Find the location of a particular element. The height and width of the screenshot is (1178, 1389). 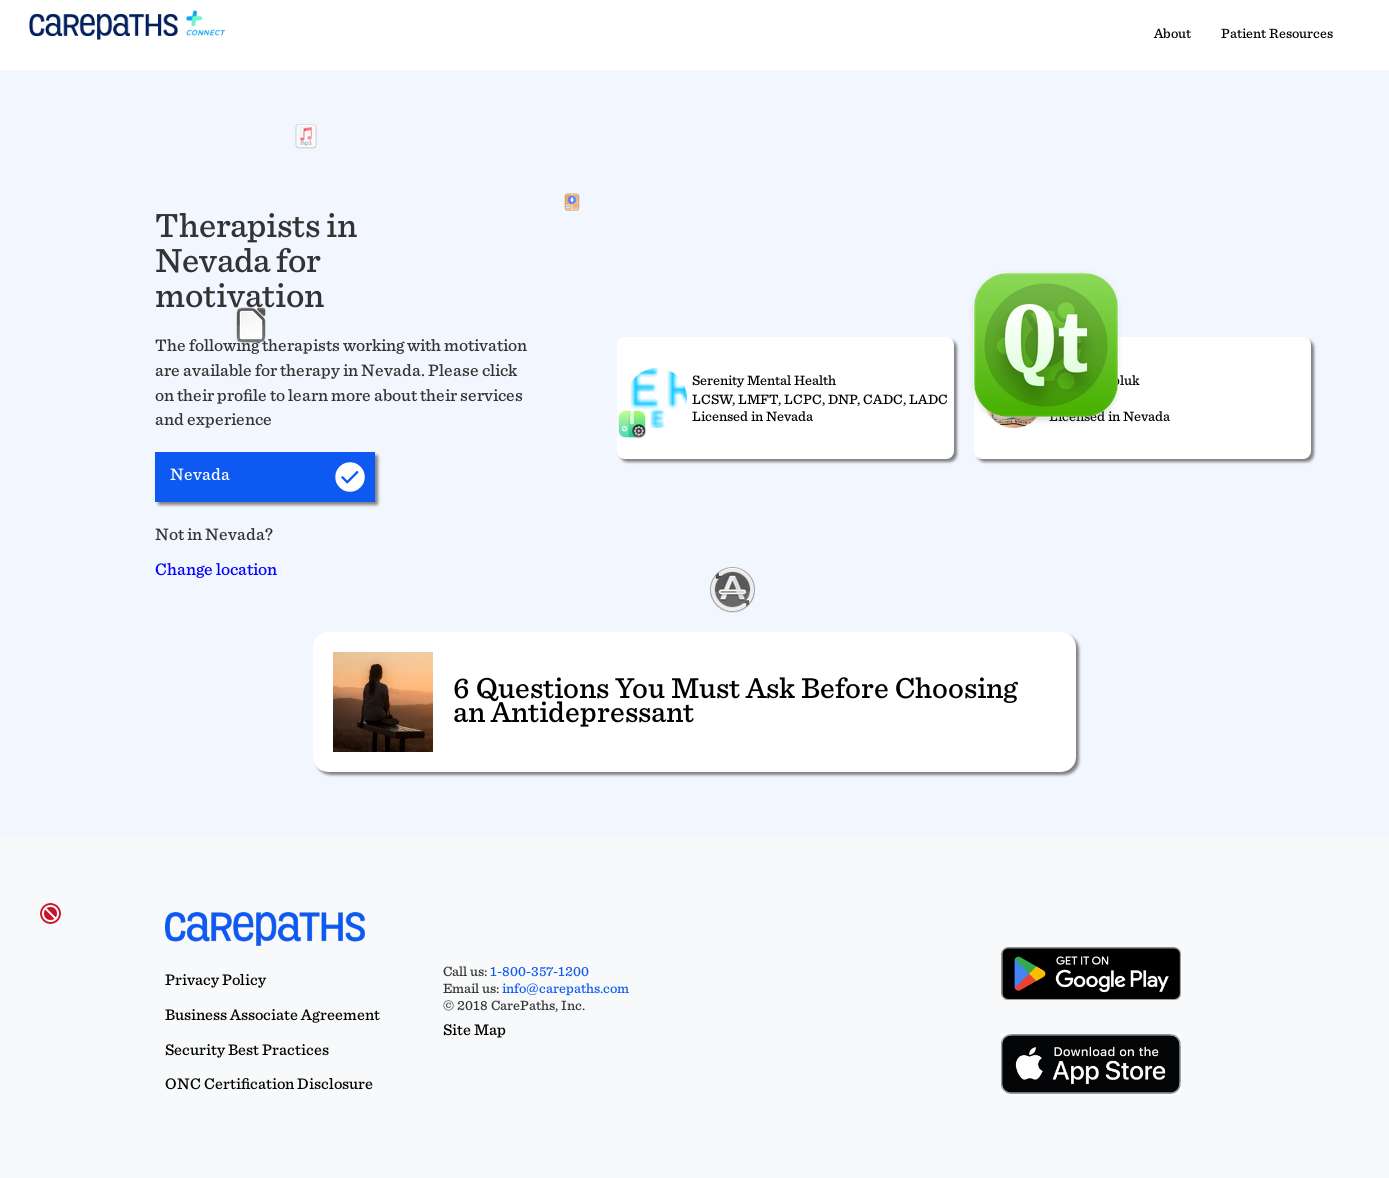

downloading a software package is located at coordinates (572, 202).